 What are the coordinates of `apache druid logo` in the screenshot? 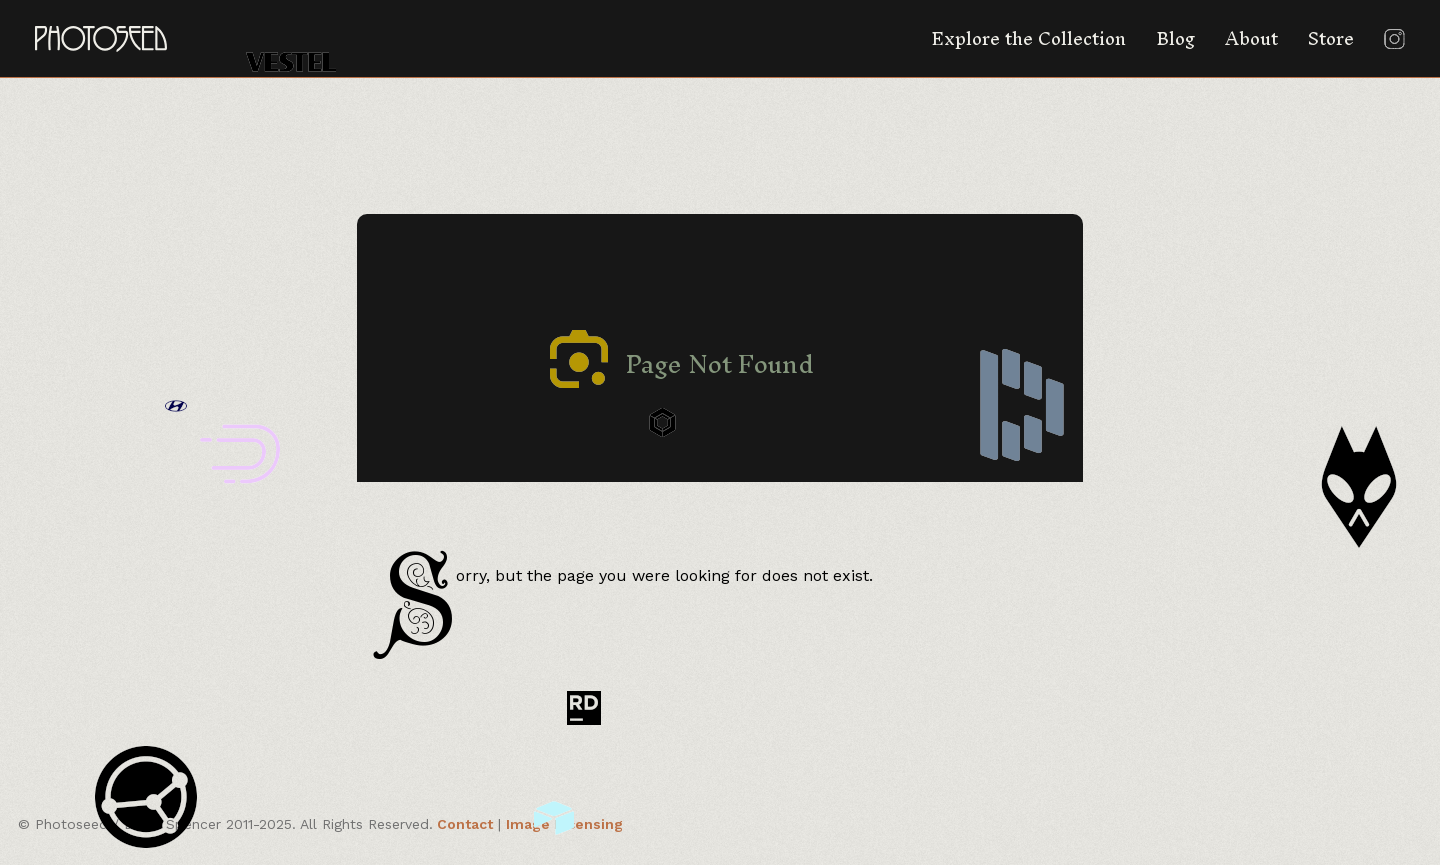 It's located at (240, 454).